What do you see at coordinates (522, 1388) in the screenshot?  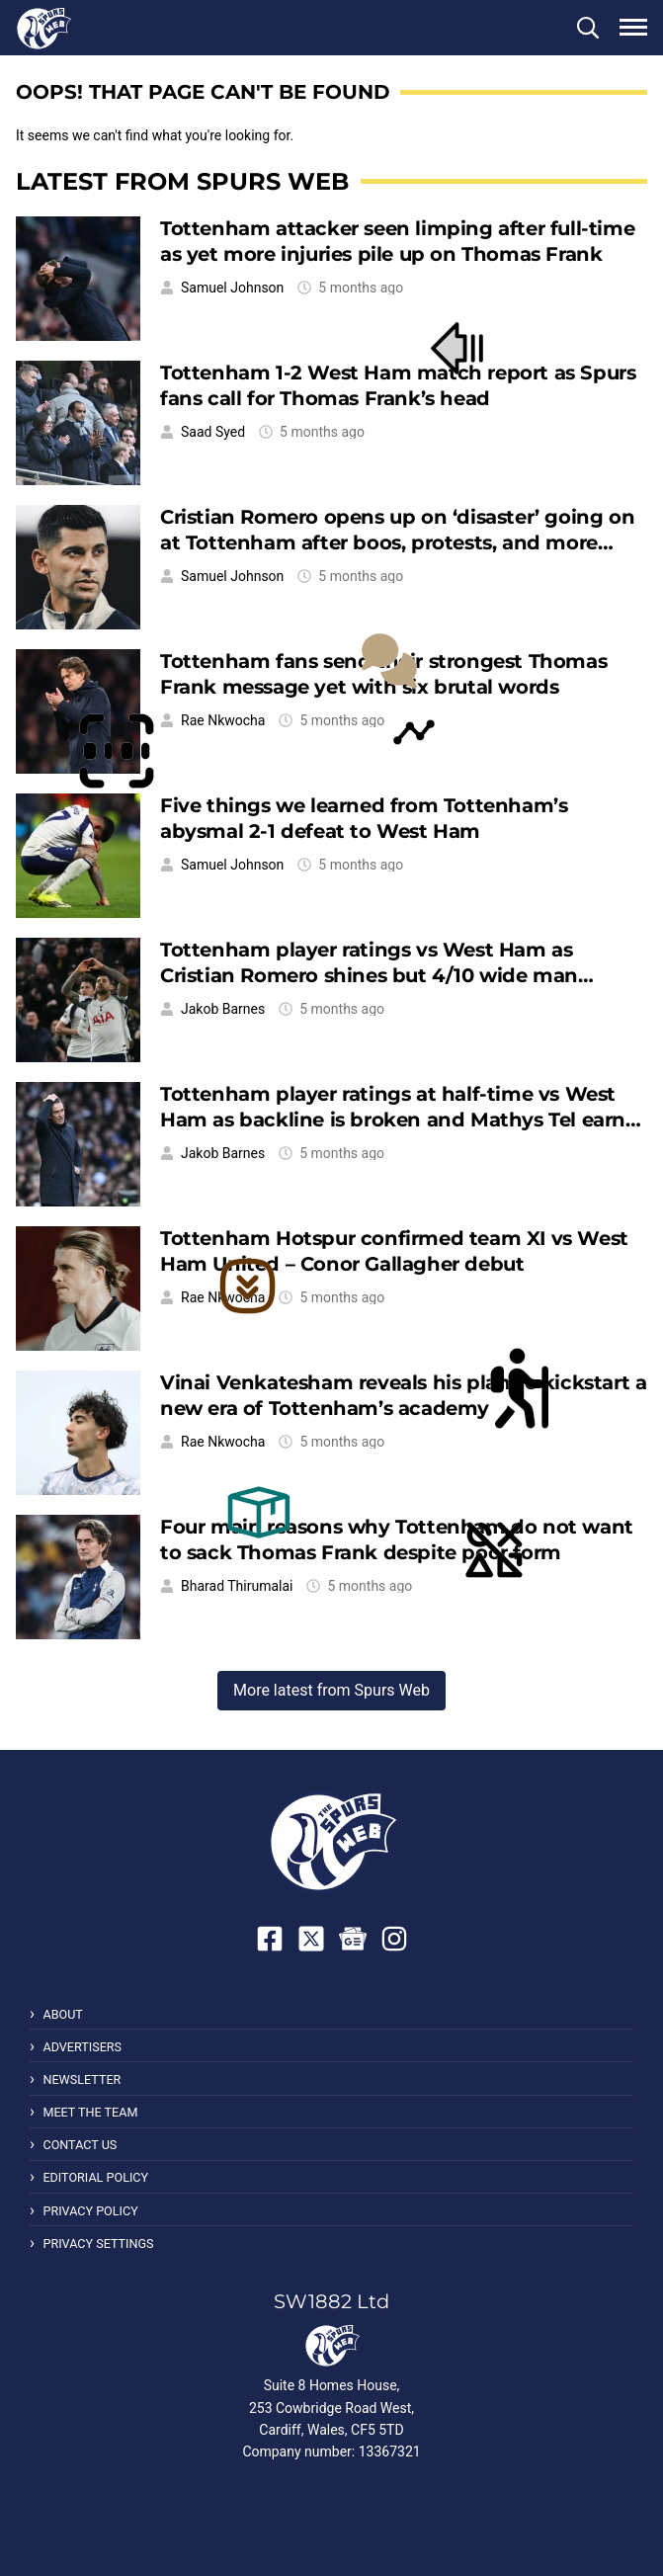 I see `access hiking trails or outdoor activities` at bounding box center [522, 1388].